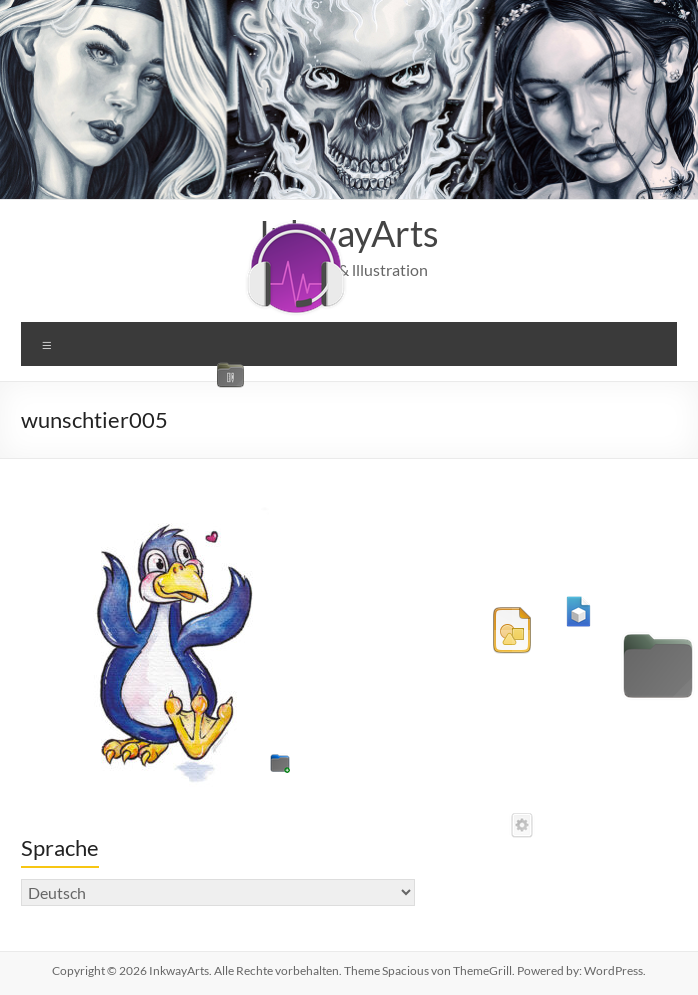  I want to click on a desktop application shortcut file, so click(522, 825).